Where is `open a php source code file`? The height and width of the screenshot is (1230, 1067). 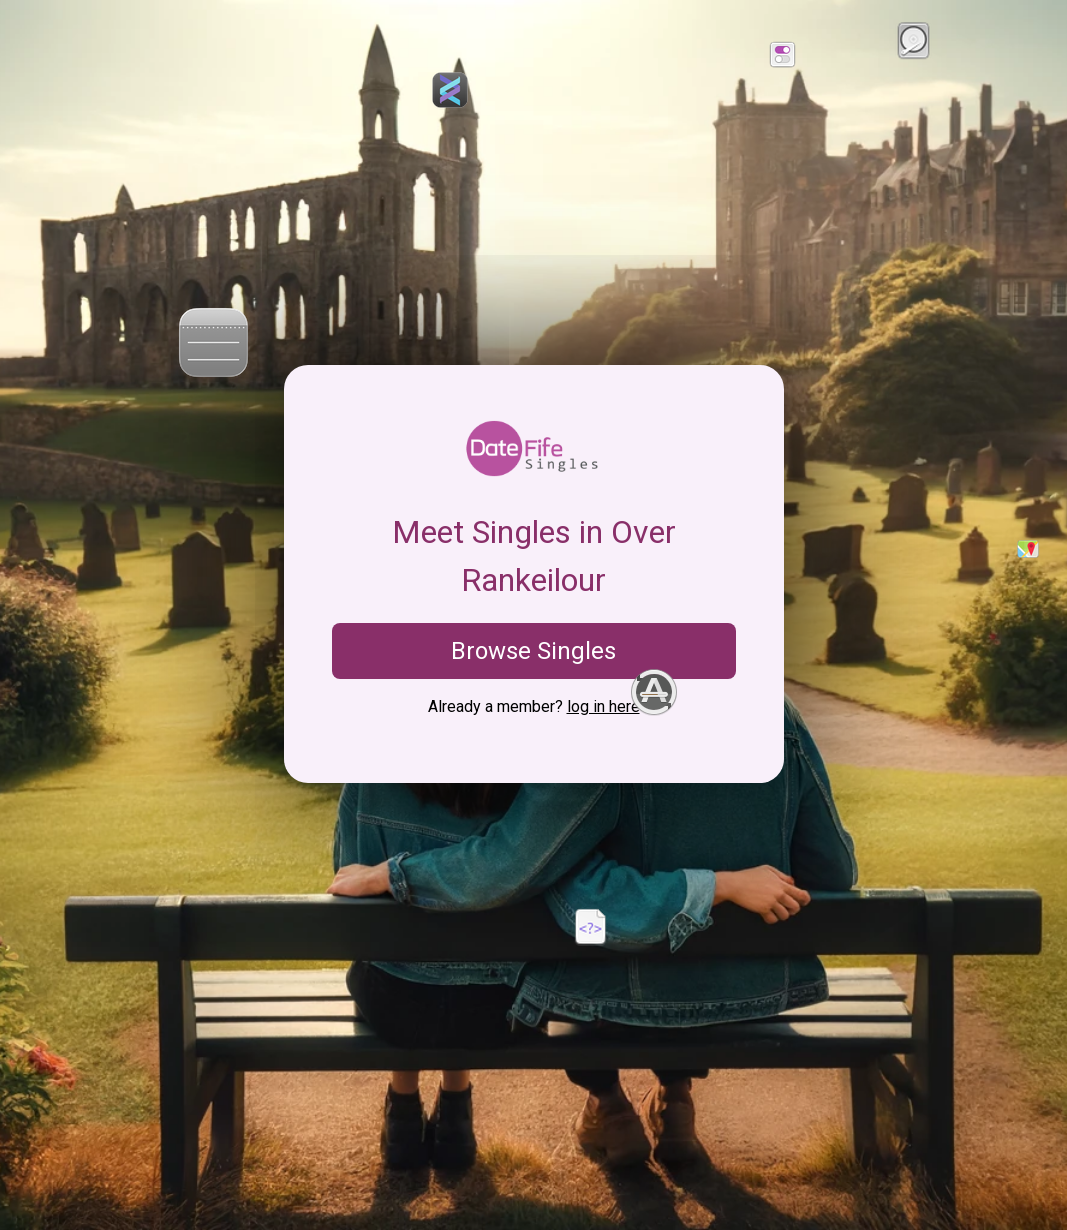 open a php source code file is located at coordinates (590, 926).